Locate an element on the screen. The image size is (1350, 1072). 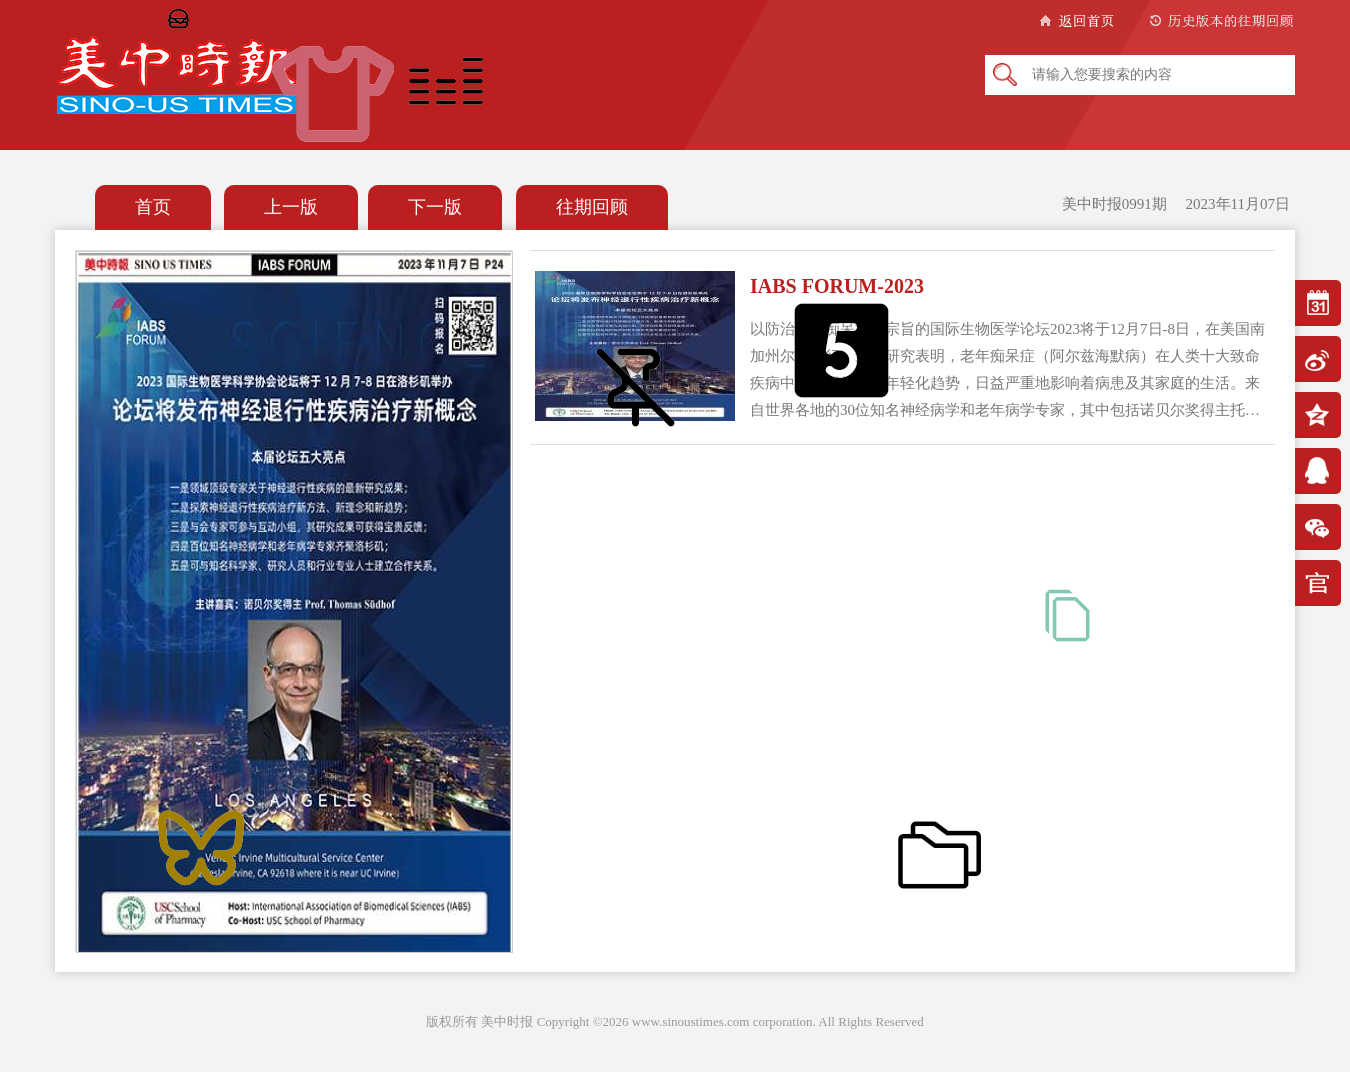
unpin an item from its current location is located at coordinates (635, 387).